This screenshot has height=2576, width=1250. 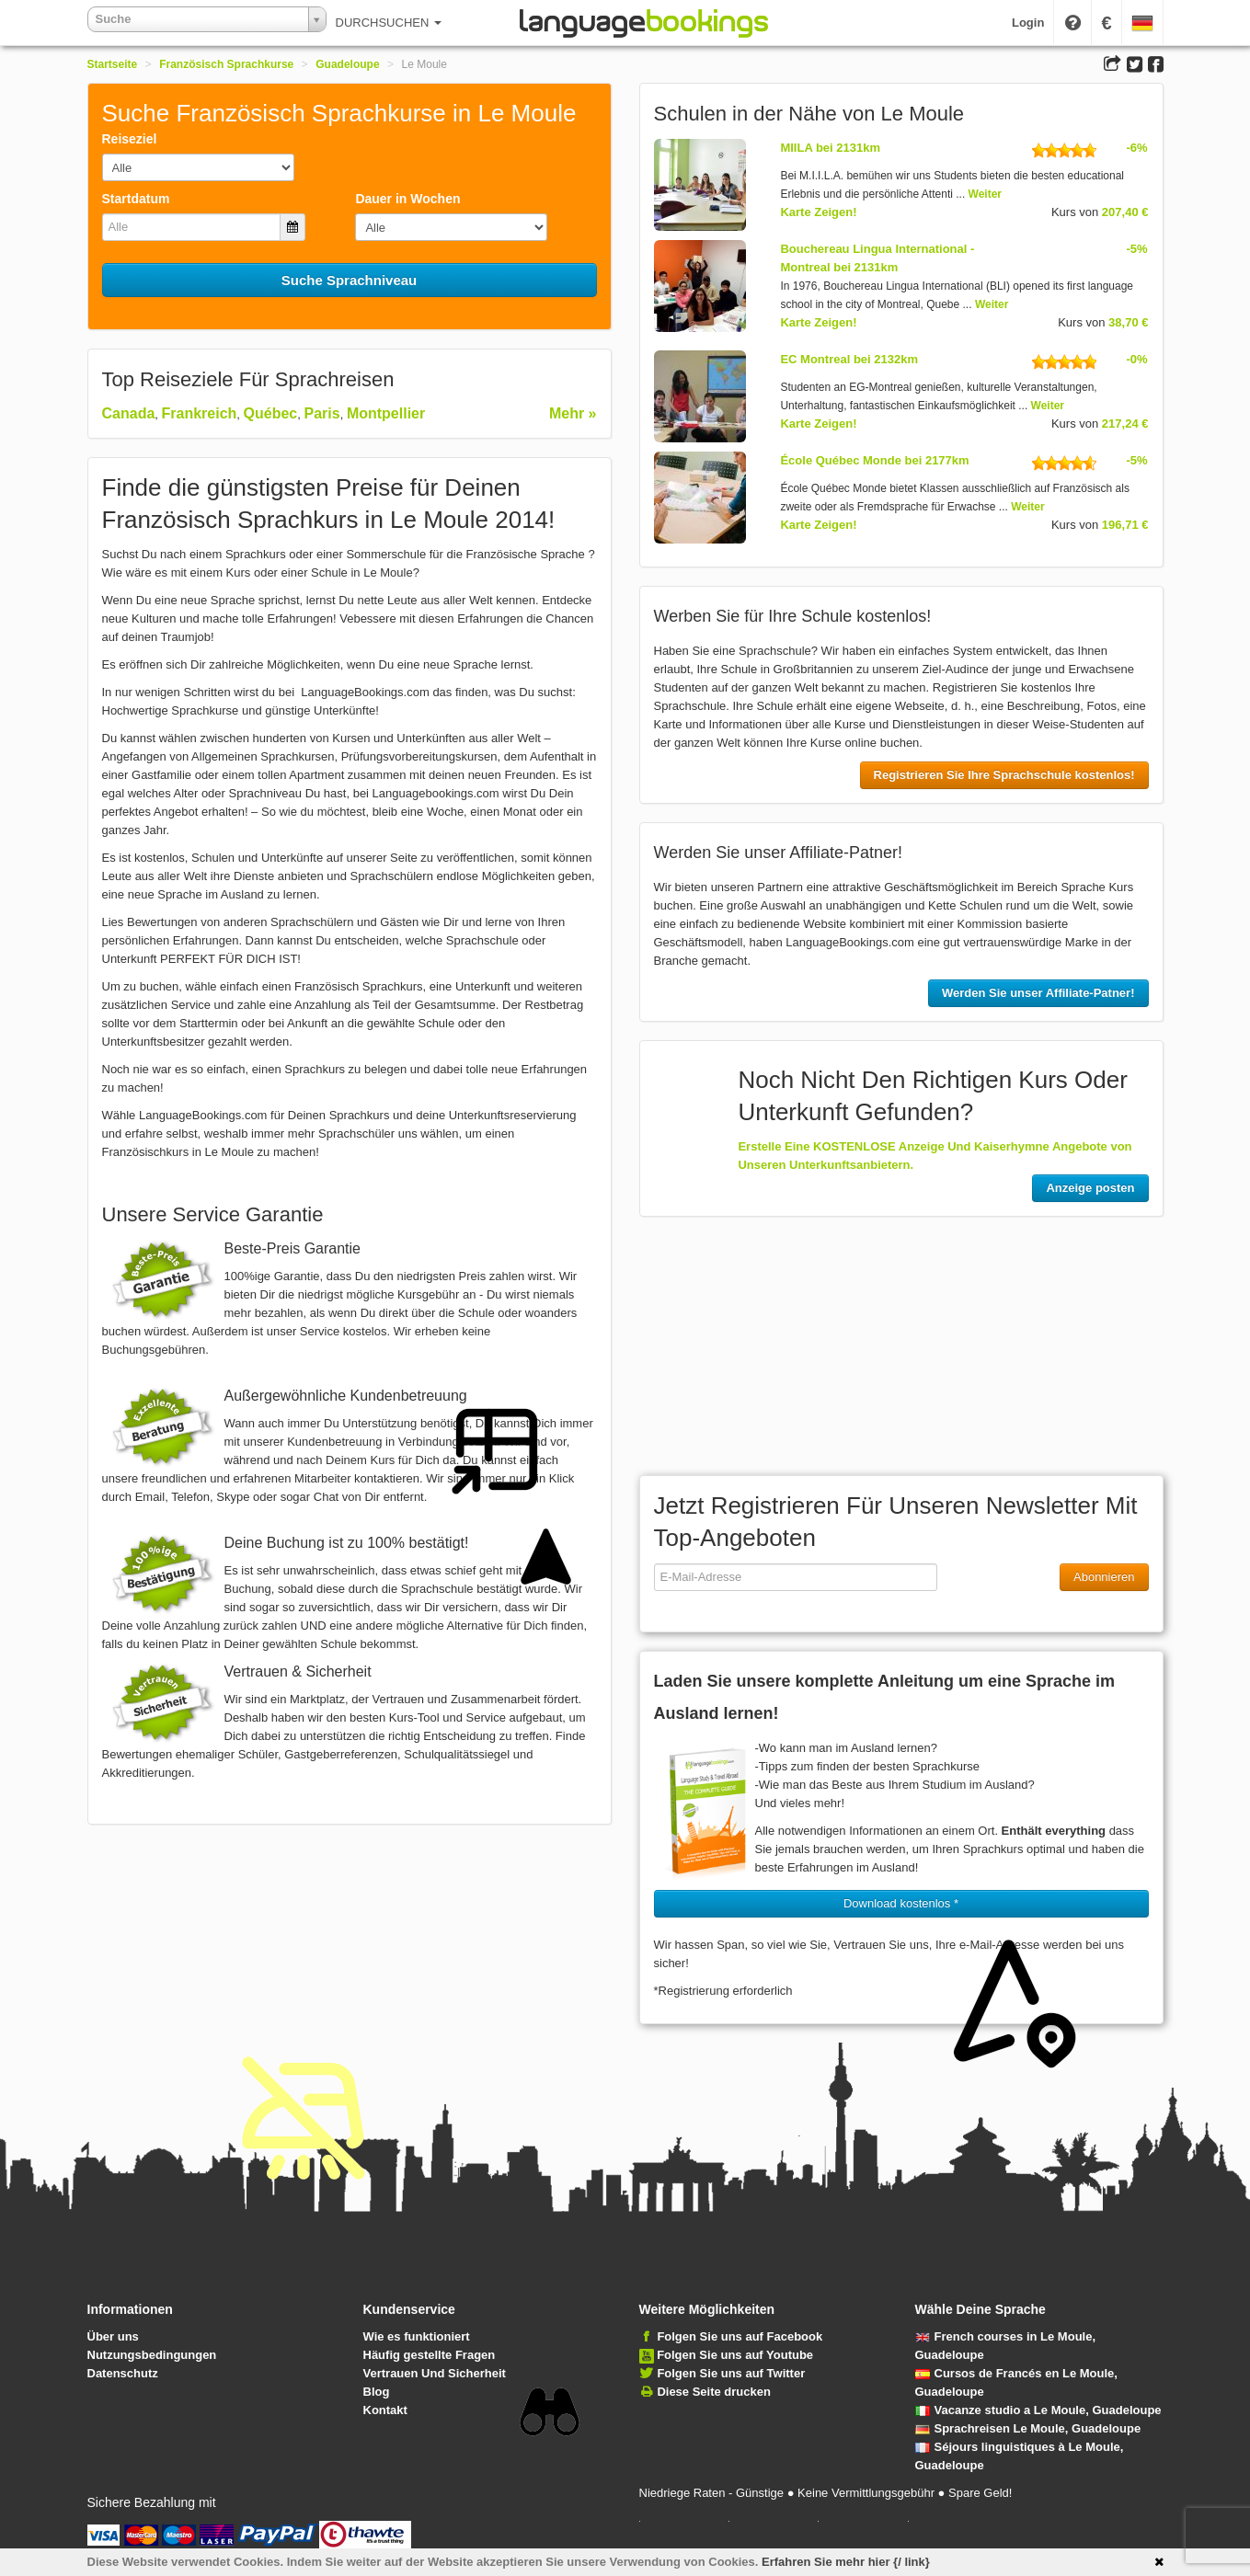 I want to click on create a shortcut to this table, so click(x=497, y=1449).